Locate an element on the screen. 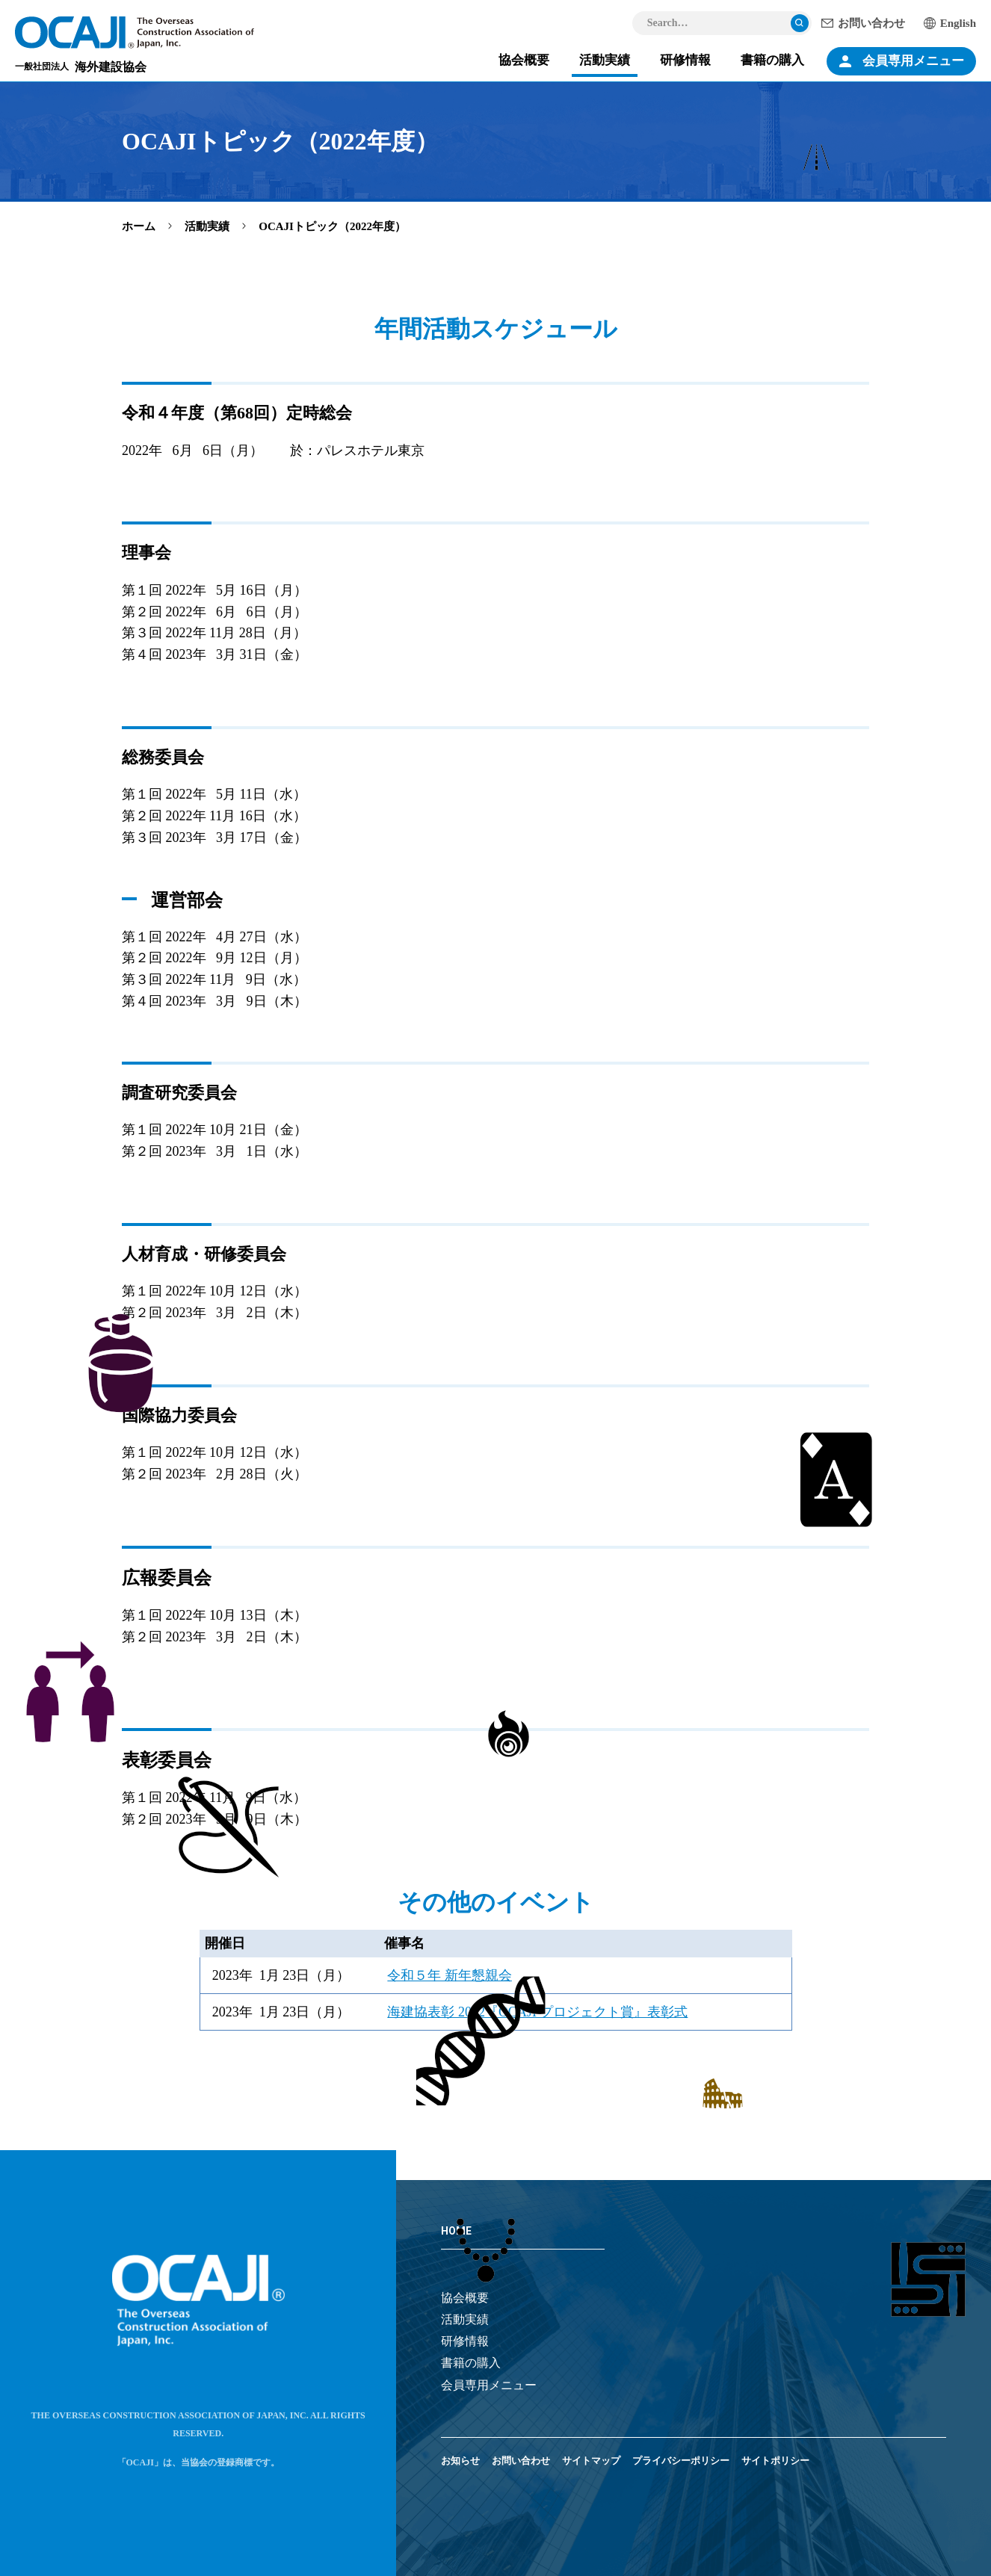 This screenshot has width=991, height=2576. play a card game or access casino games is located at coordinates (836, 1479).